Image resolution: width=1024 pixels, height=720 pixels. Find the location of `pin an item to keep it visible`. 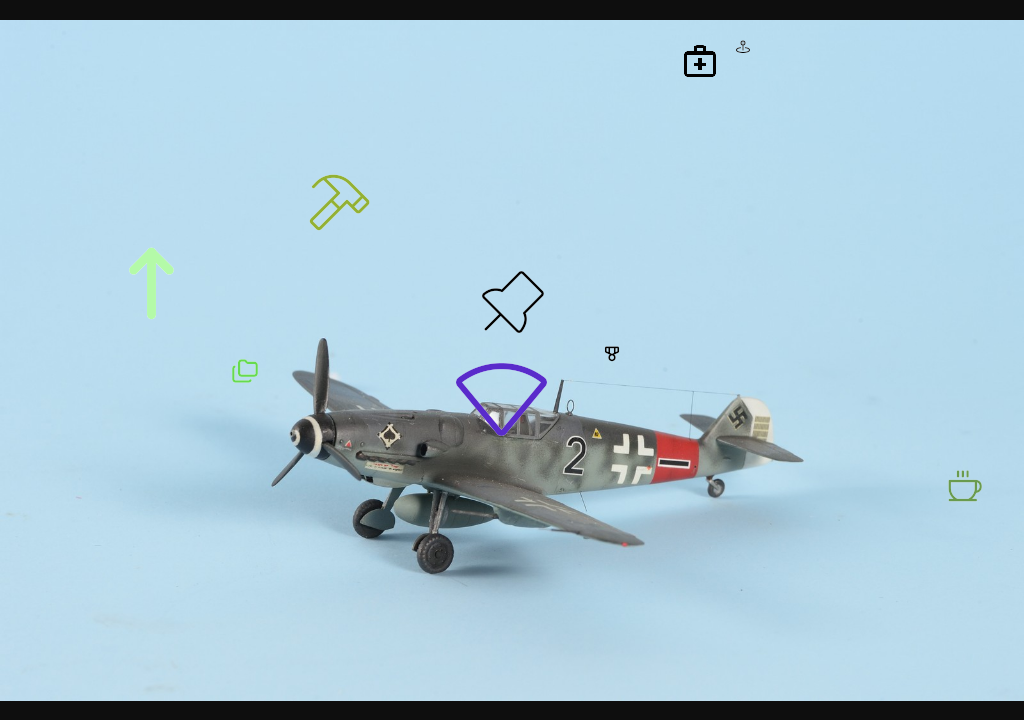

pin an item to keep it visible is located at coordinates (510, 304).